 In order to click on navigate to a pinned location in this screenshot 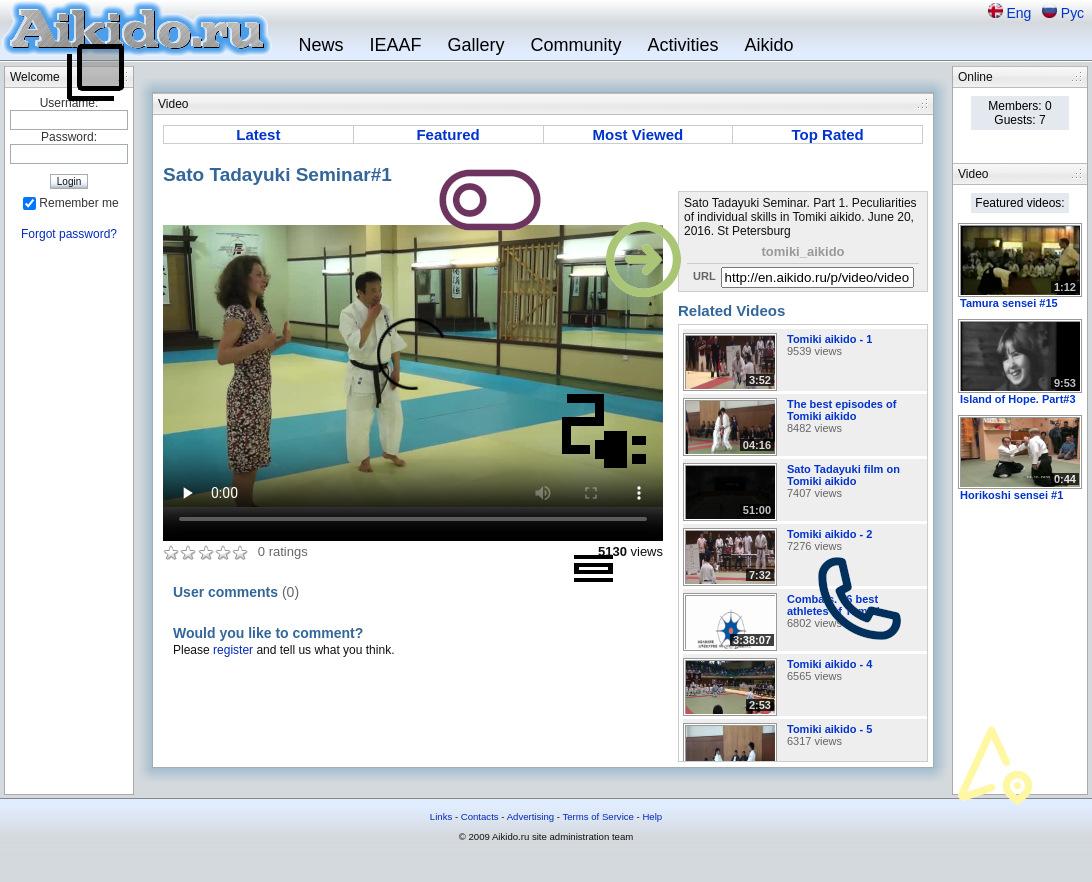, I will do `click(991, 763)`.